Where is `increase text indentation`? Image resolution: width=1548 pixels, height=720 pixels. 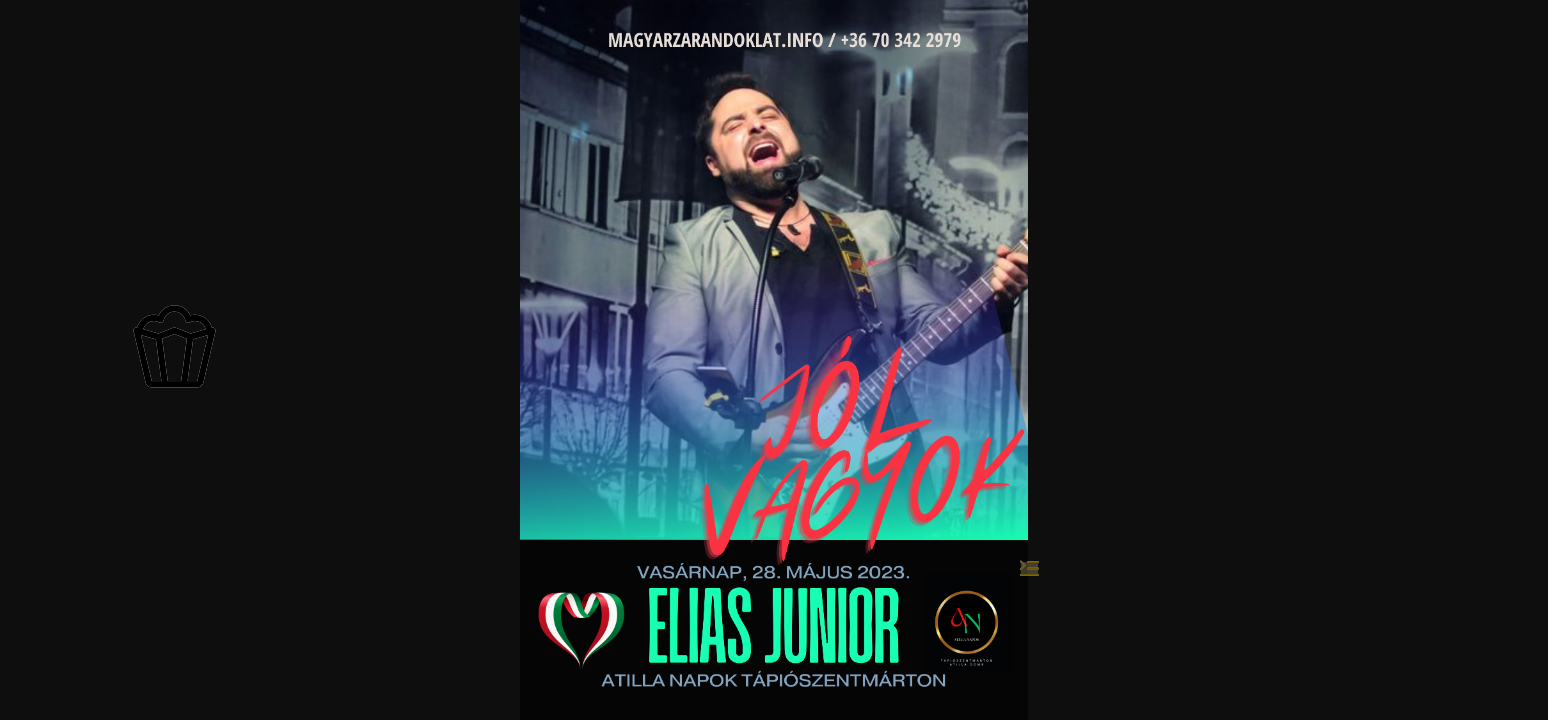
increase text indentation is located at coordinates (1029, 568).